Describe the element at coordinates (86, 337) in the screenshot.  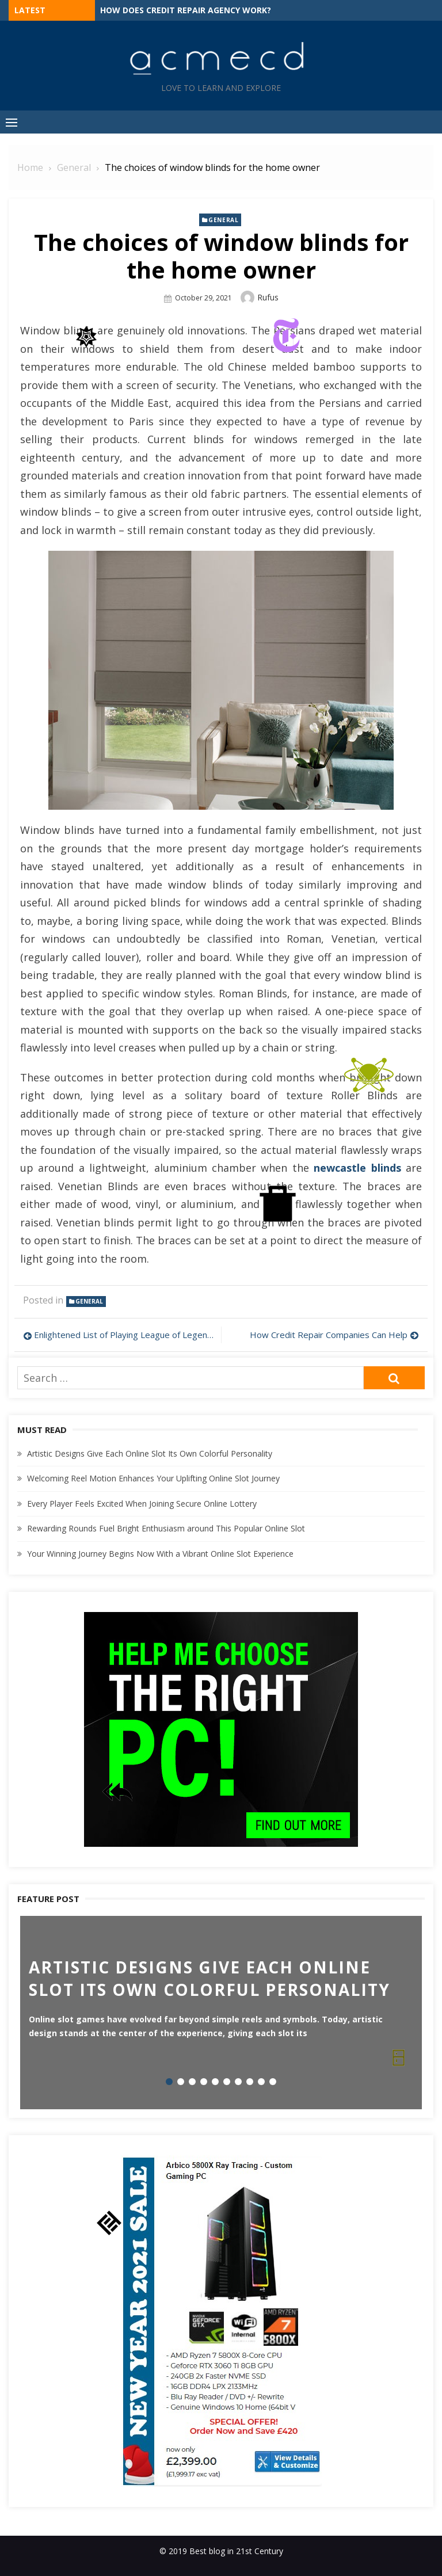
I see `open wolfram mathematica application` at that location.